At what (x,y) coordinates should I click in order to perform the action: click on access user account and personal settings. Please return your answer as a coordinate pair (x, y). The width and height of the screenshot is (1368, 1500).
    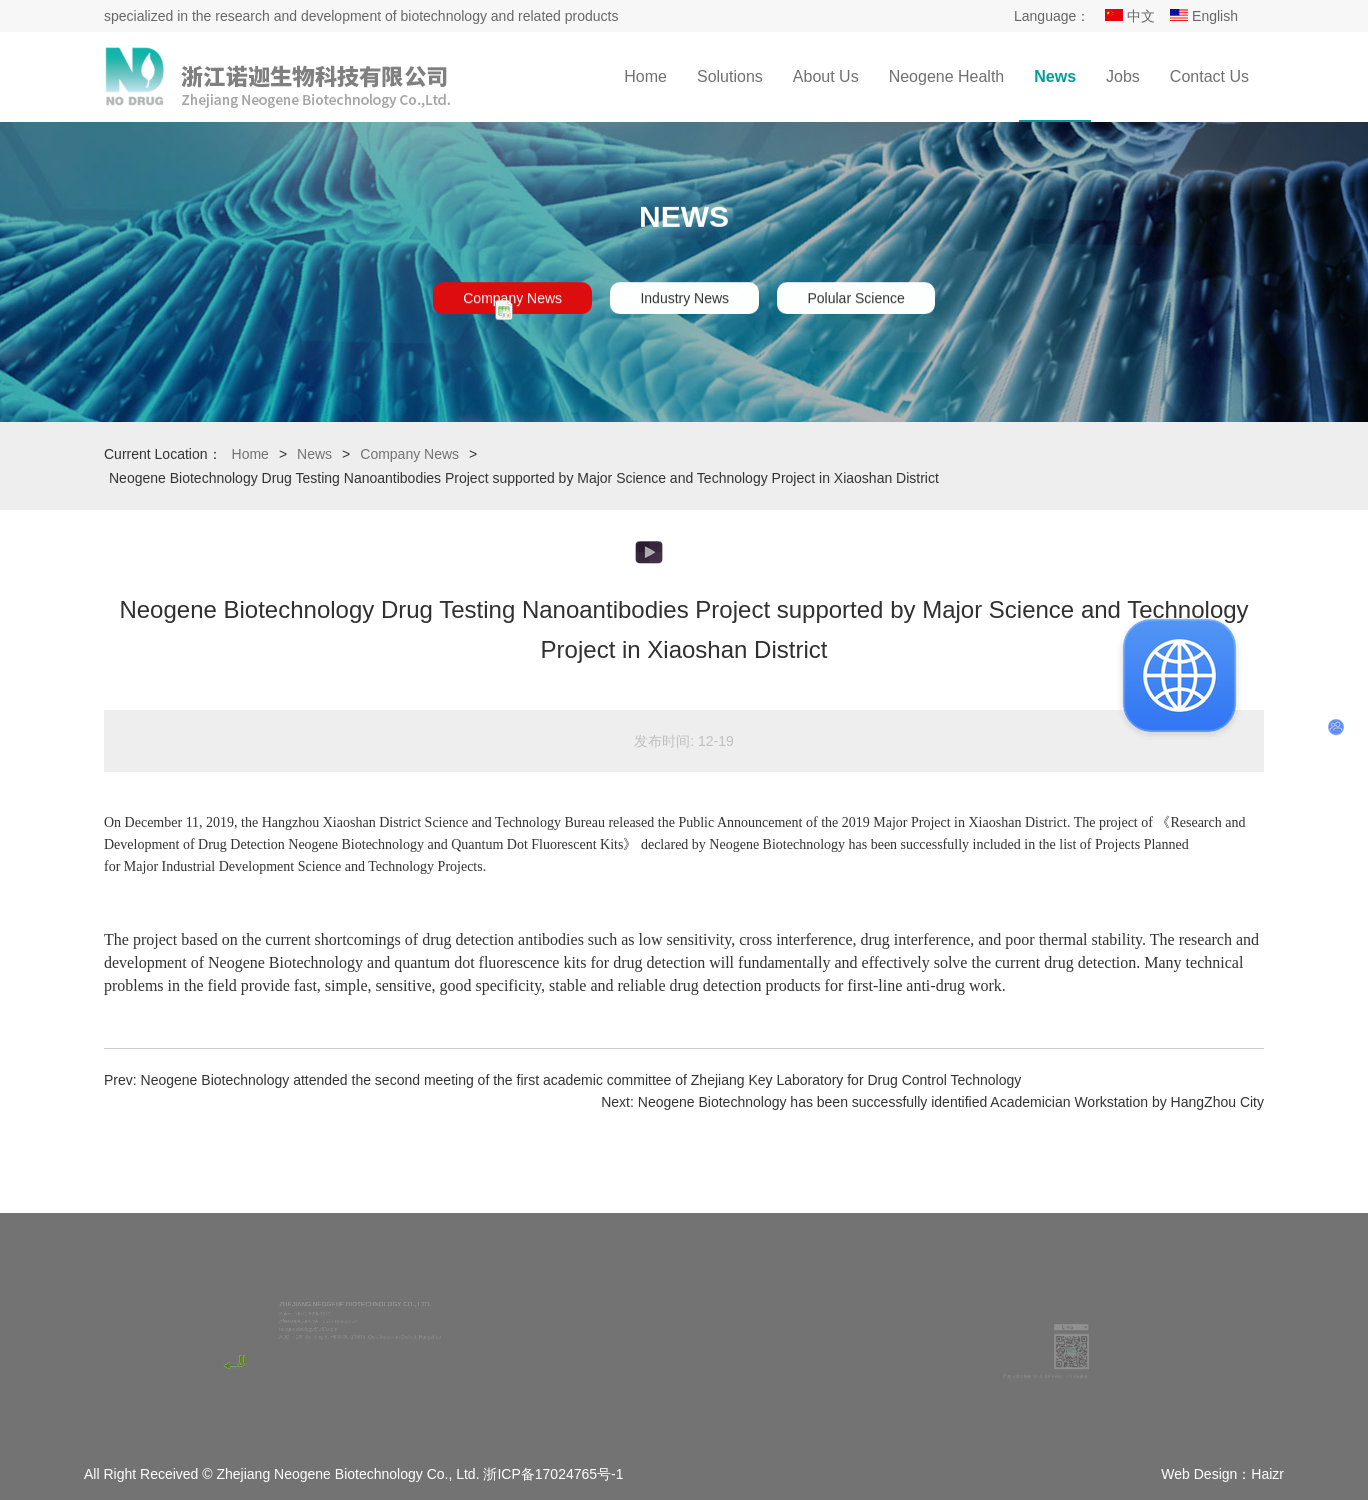
    Looking at the image, I should click on (1336, 727).